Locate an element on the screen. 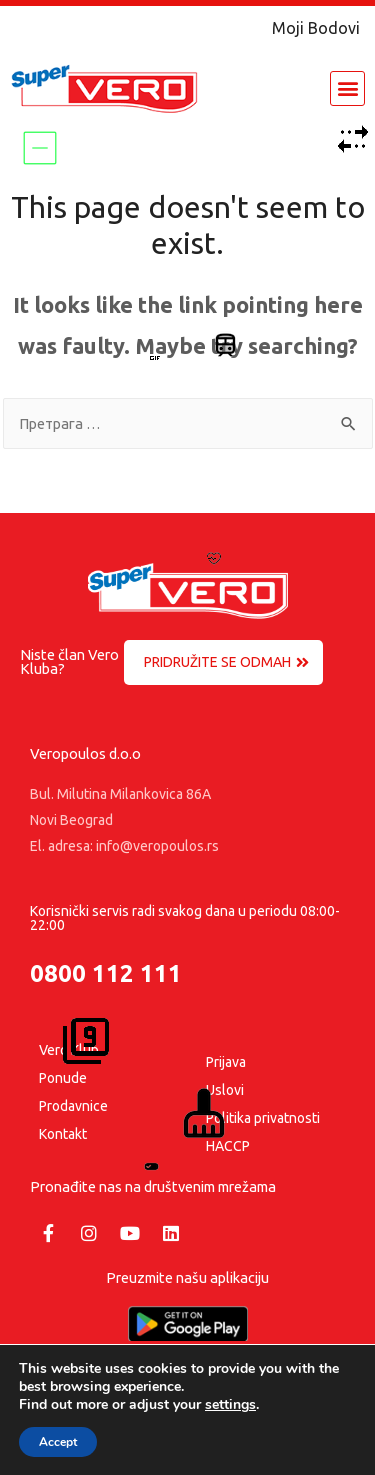 This screenshot has height=1475, width=375. remove an item from a list or collection is located at coordinates (40, 148).